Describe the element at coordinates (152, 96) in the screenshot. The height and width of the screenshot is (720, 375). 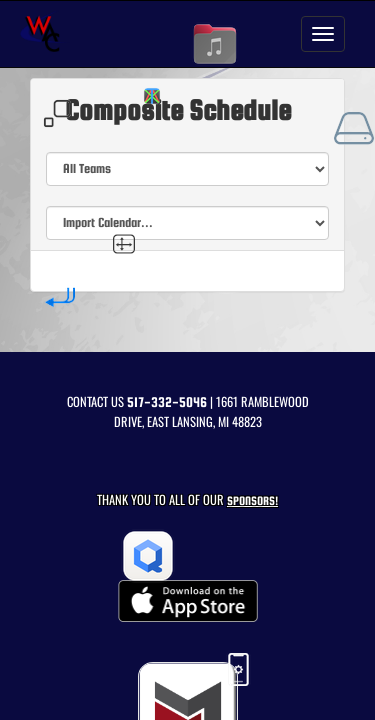
I see `open tixati torrent client` at that location.